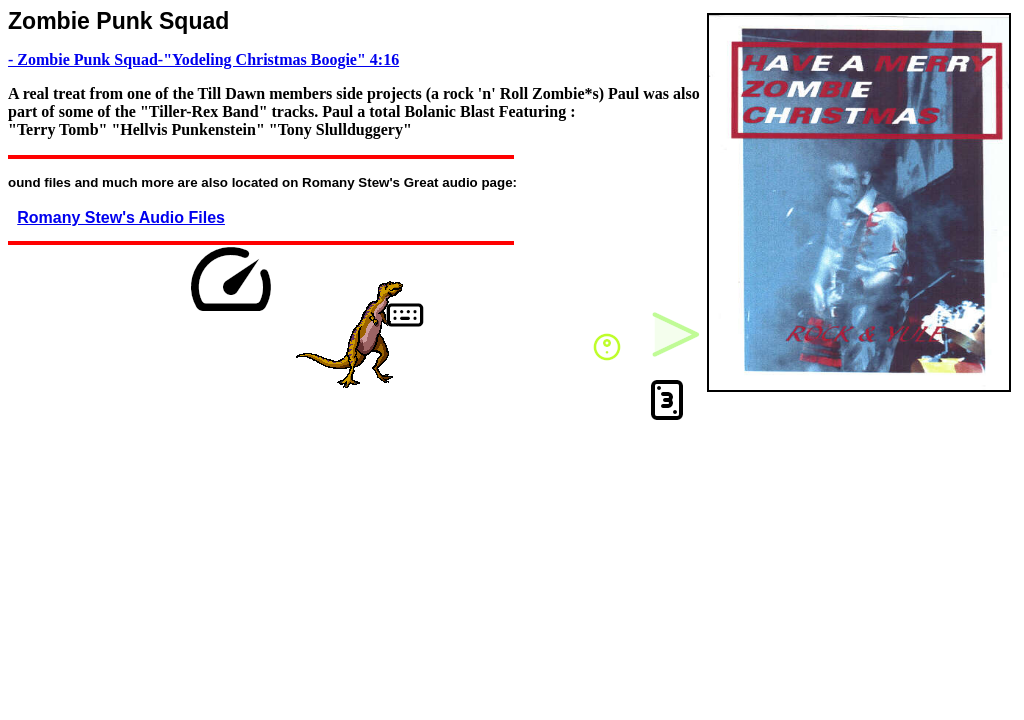 The width and height of the screenshot is (1024, 720). I want to click on navigate to the next item, so click(672, 334).